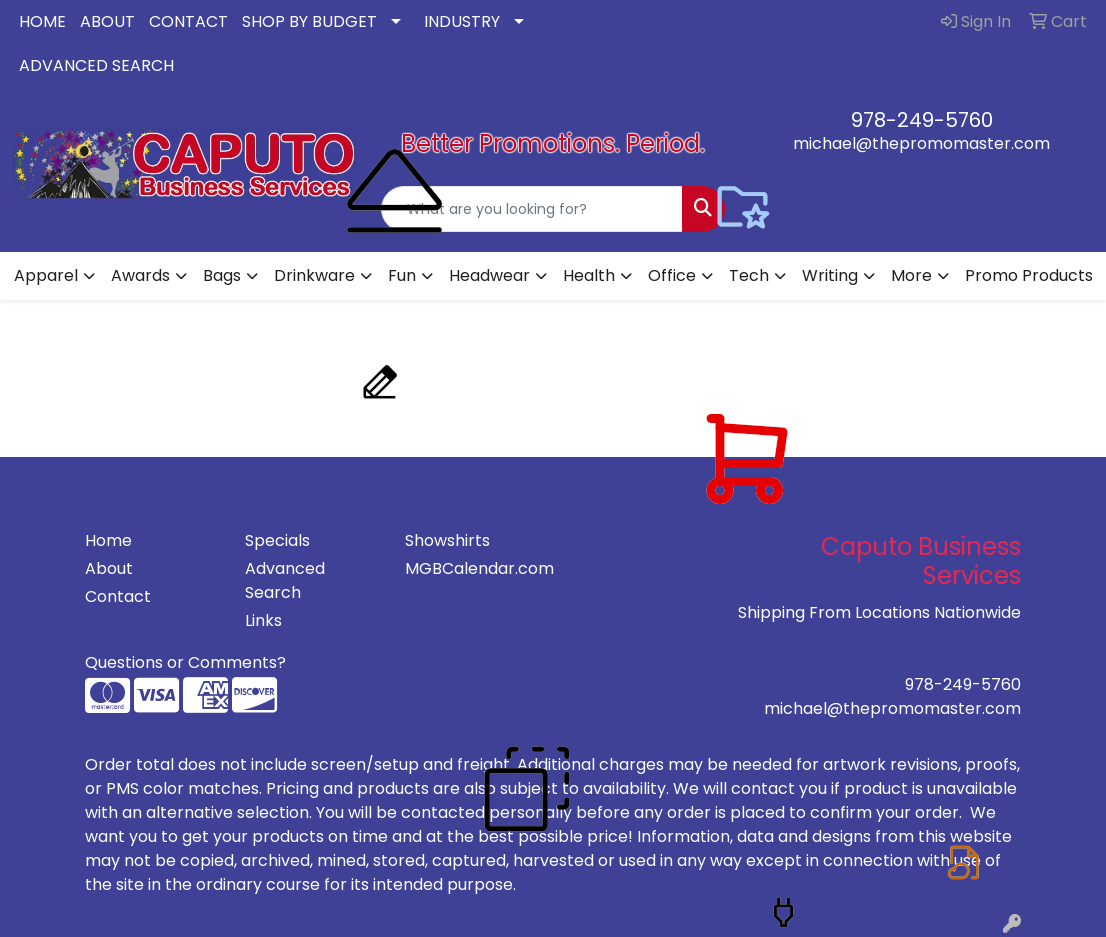 This screenshot has height=937, width=1106. Describe the element at coordinates (379, 382) in the screenshot. I see `edit or modify content` at that location.